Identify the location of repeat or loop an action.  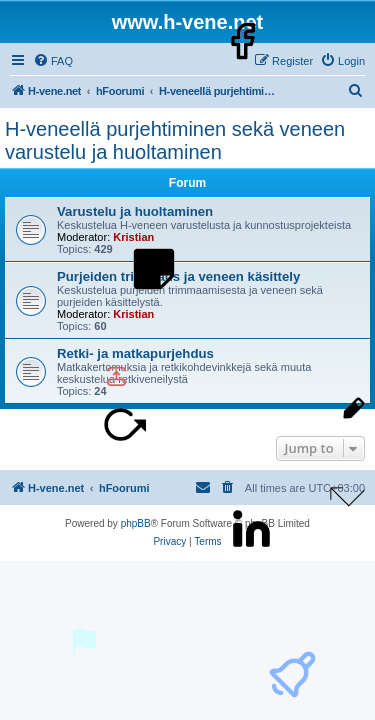
(125, 422).